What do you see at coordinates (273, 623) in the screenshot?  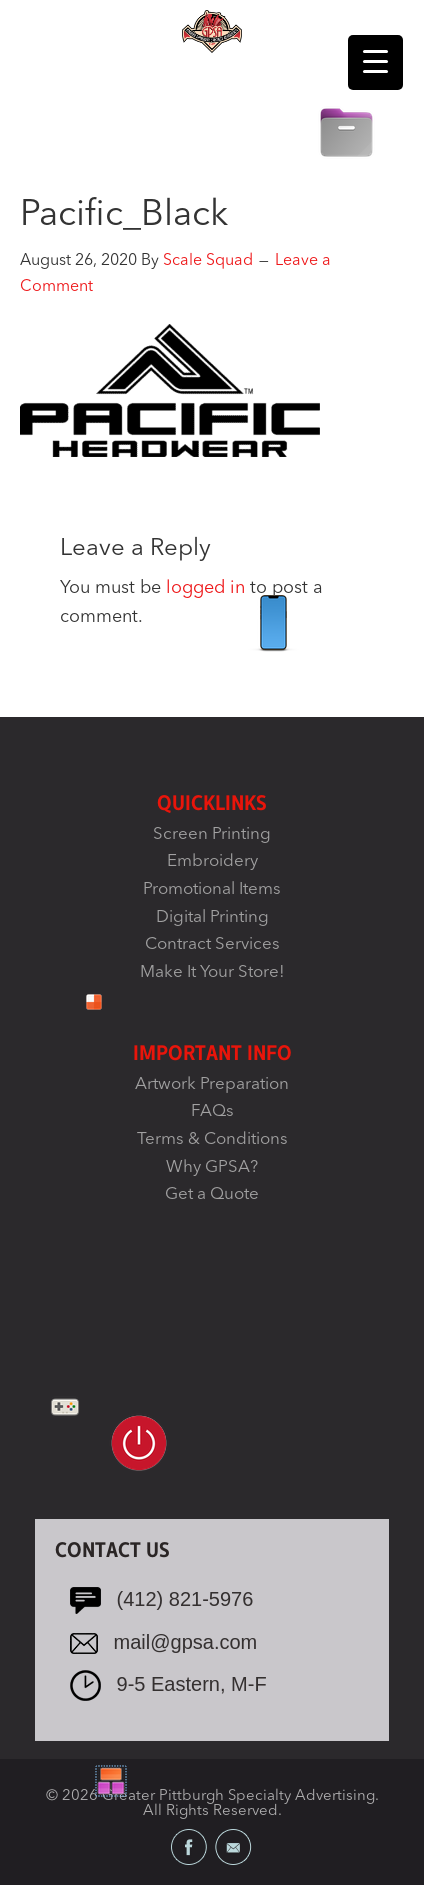 I see `iPhone 13 Pro device icon` at bounding box center [273, 623].